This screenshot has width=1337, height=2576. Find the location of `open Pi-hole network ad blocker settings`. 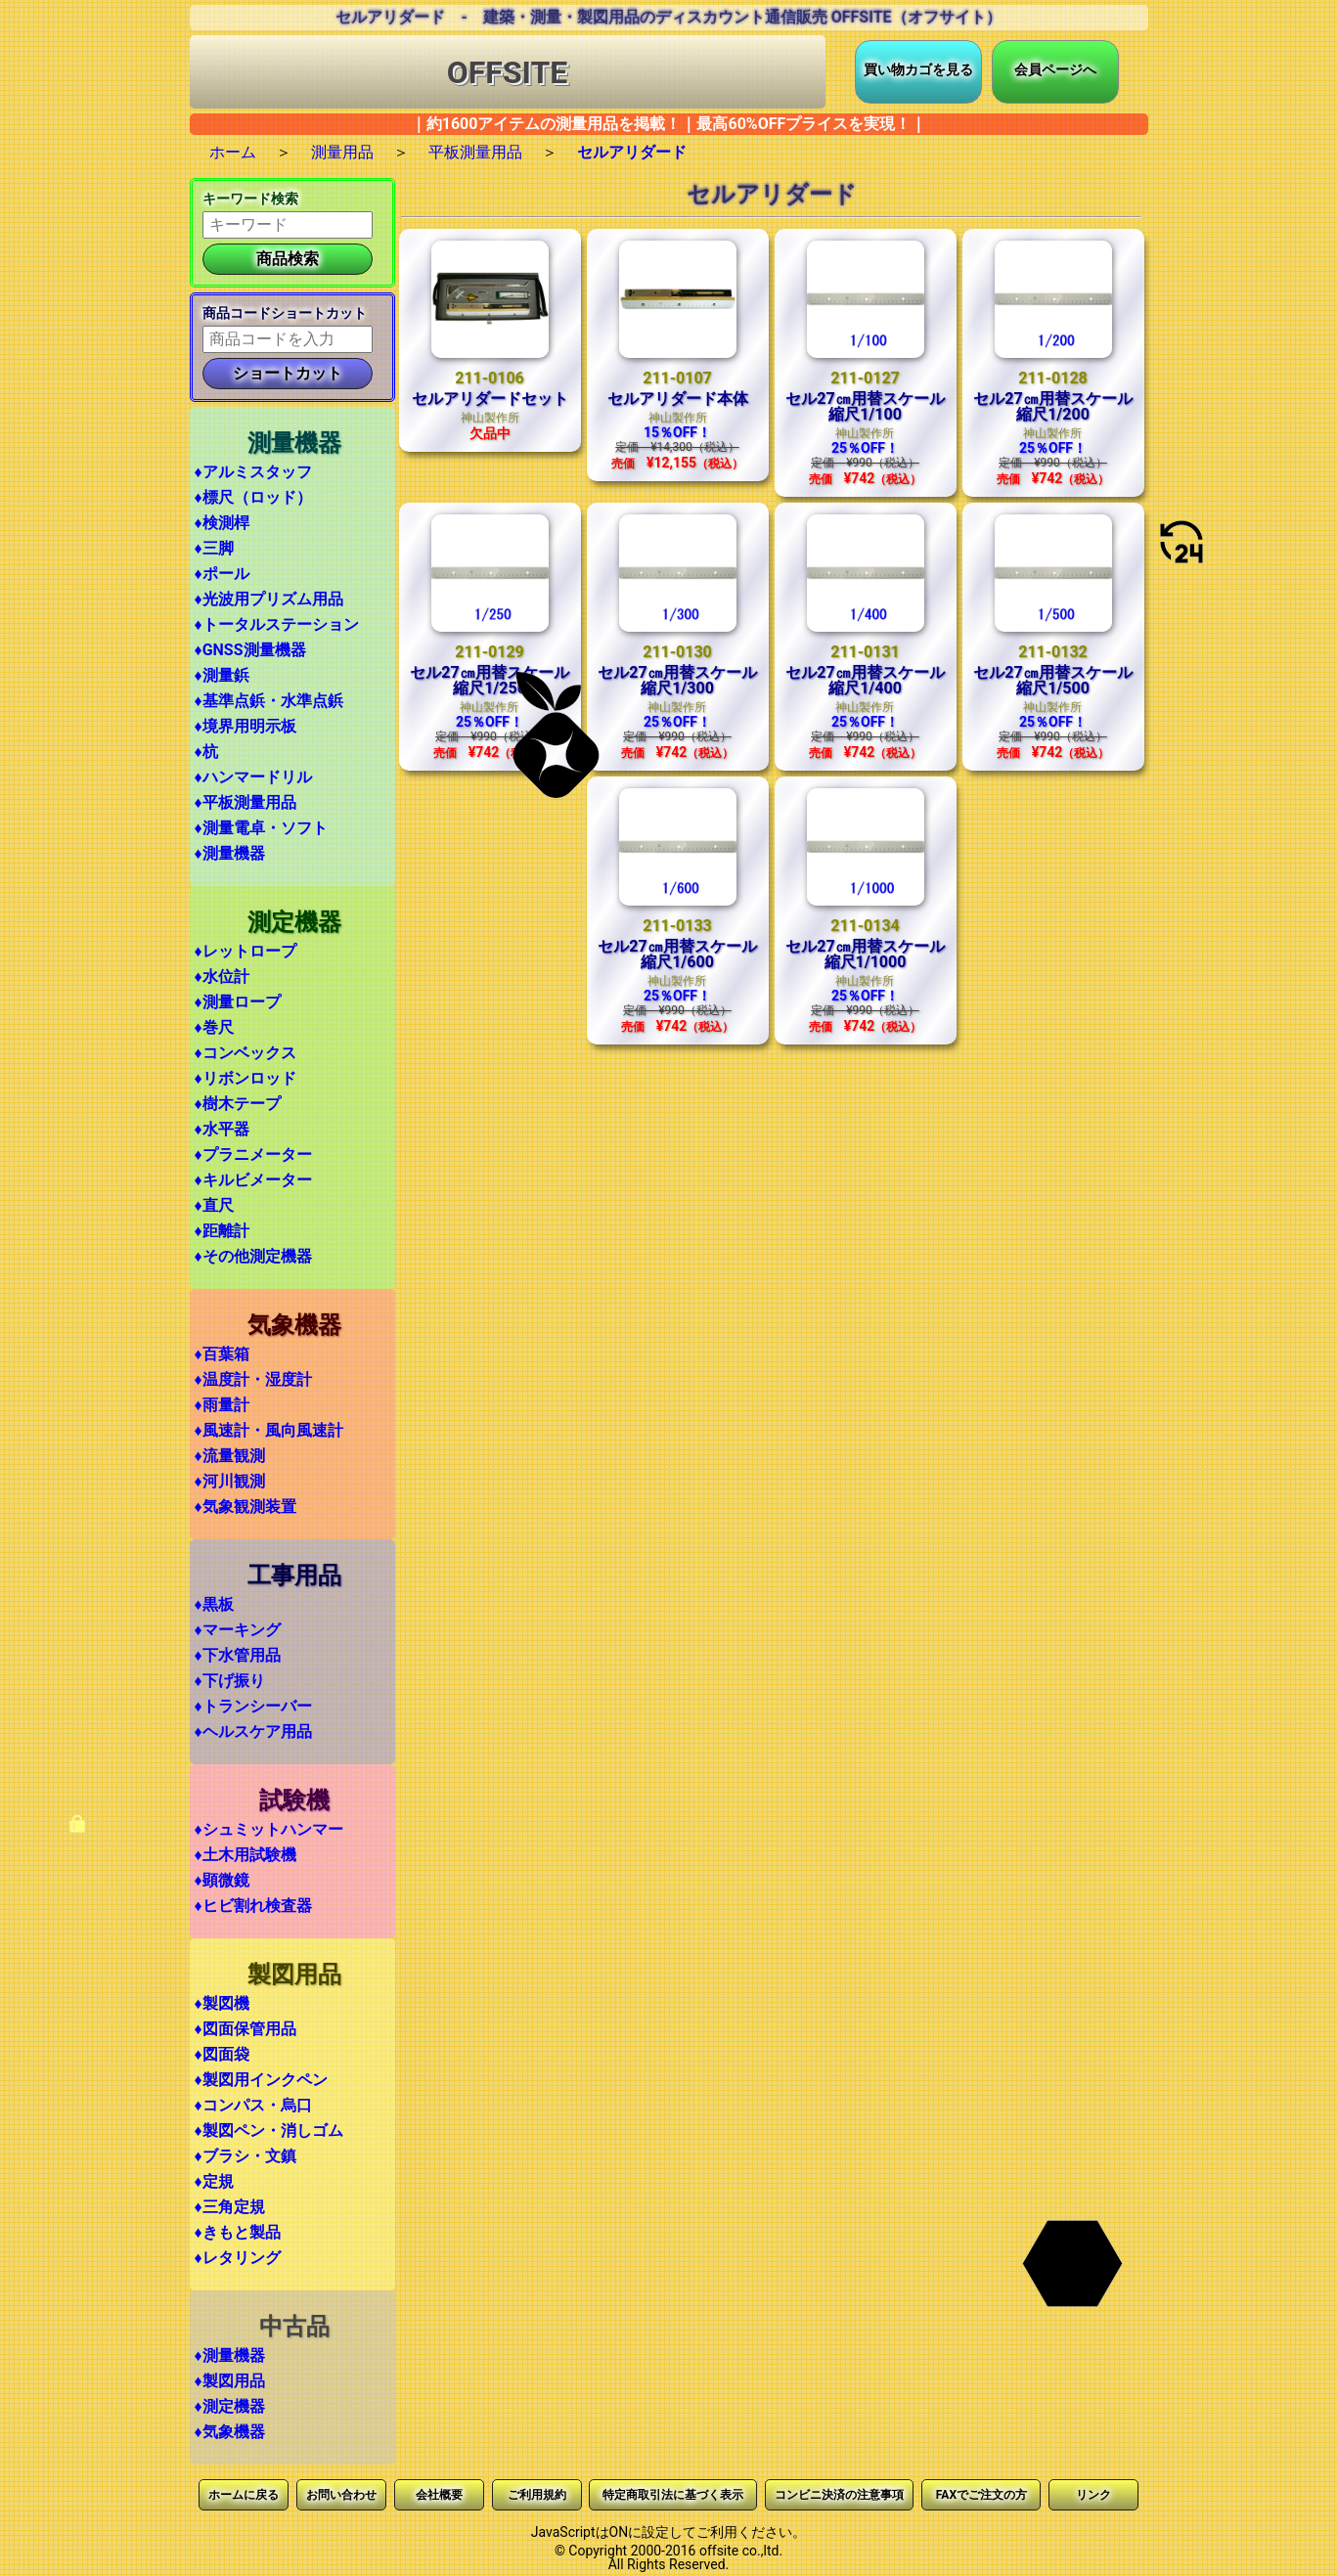

open Pi-hole network ad blocker settings is located at coordinates (556, 734).